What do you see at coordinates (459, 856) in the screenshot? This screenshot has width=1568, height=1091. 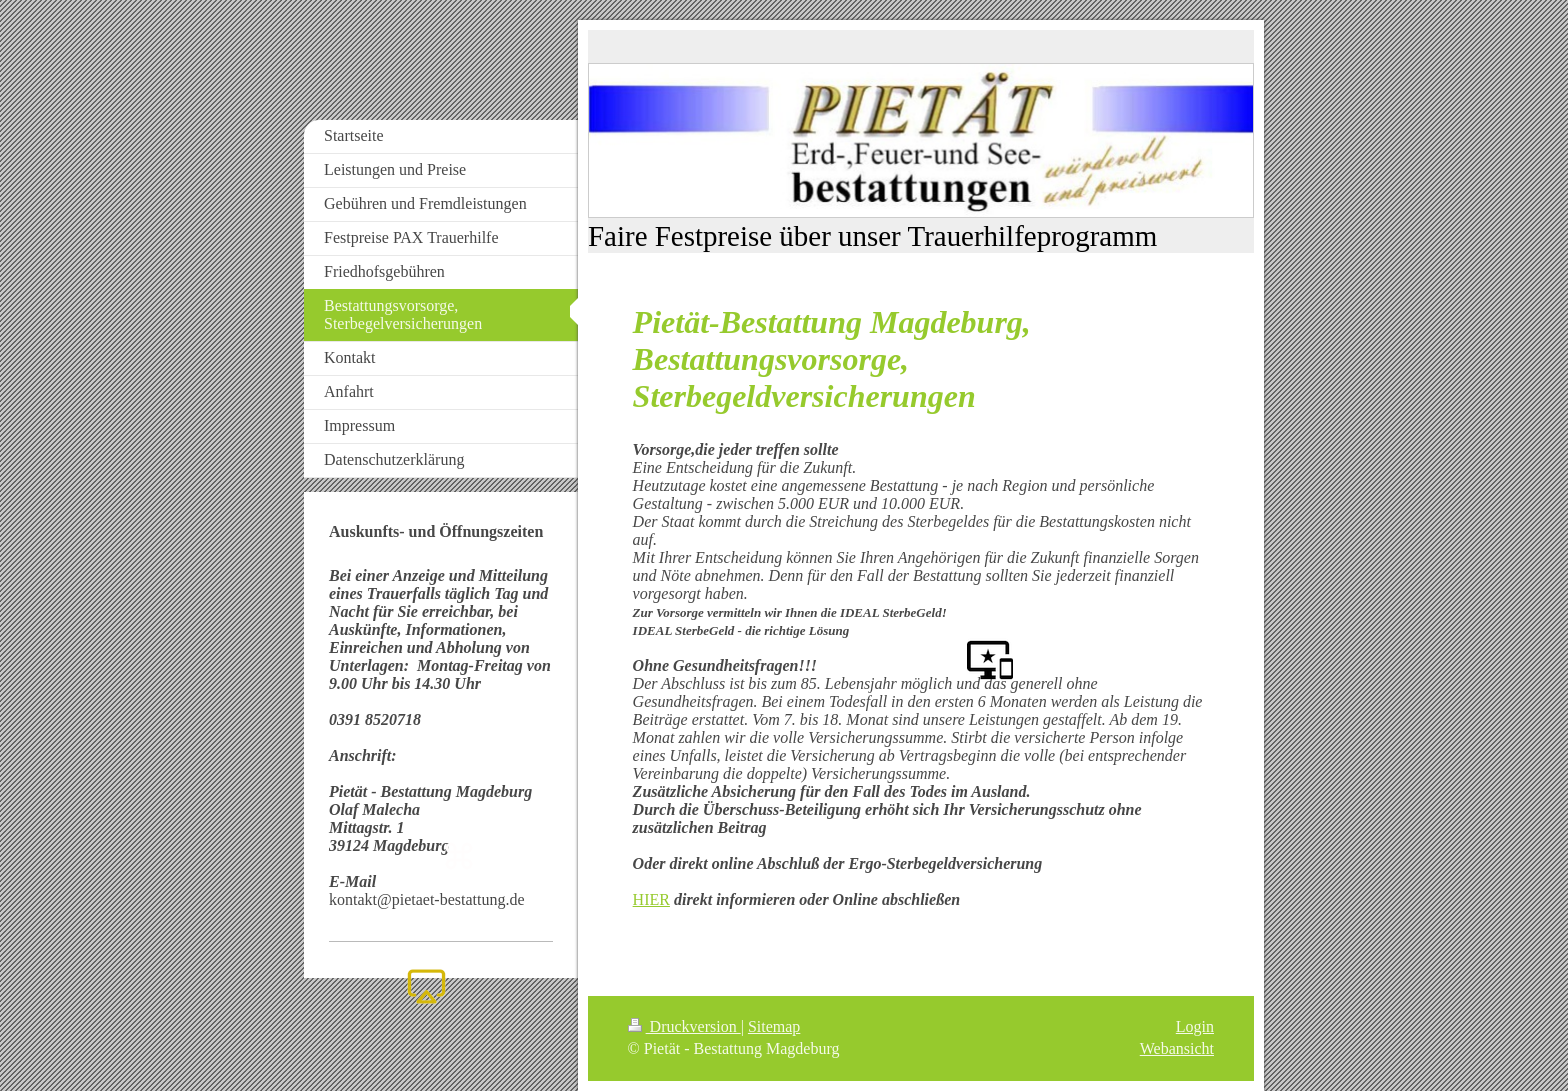 I see `command key shortcut indicator` at bounding box center [459, 856].